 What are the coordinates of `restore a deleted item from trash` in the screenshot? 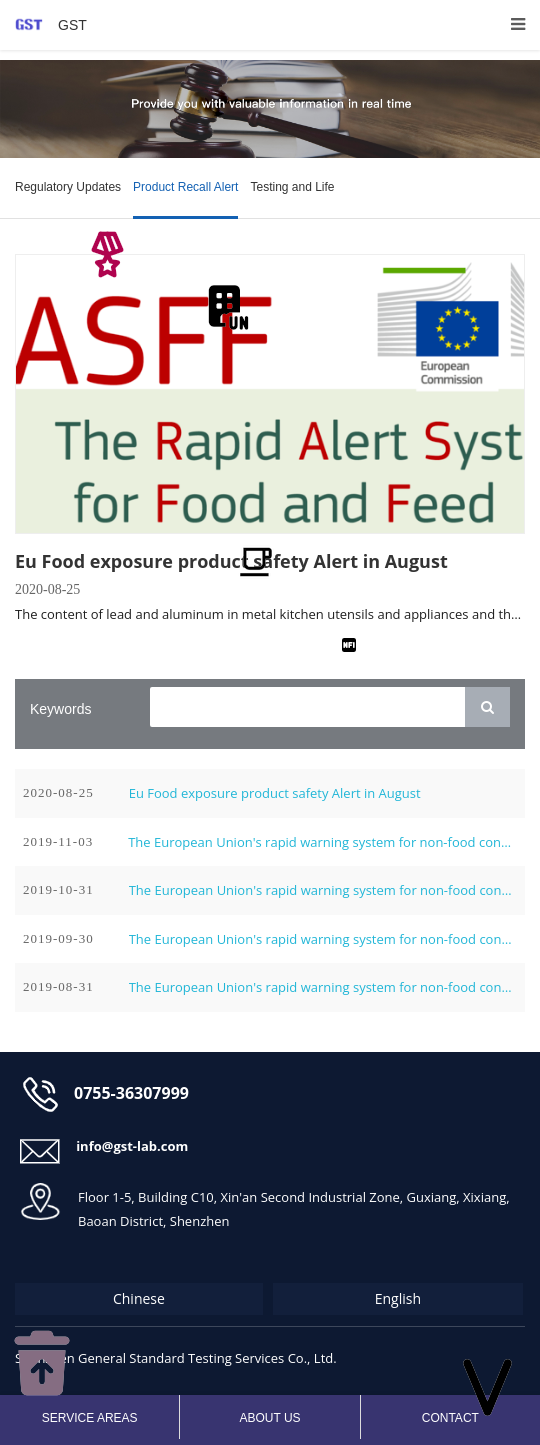 It's located at (42, 1364).